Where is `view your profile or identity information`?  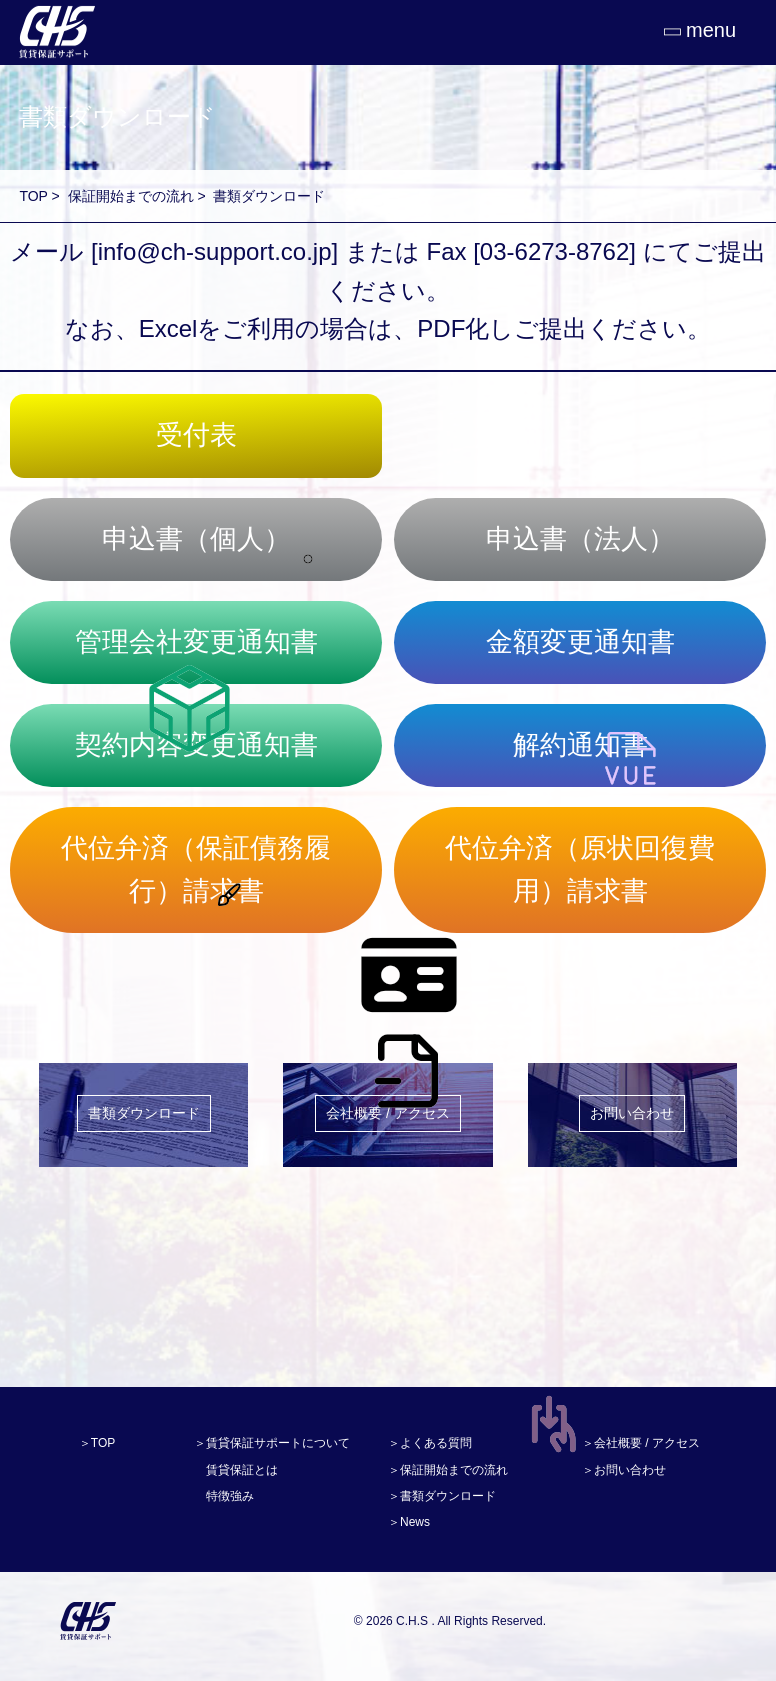
view your profile or identity information is located at coordinates (409, 975).